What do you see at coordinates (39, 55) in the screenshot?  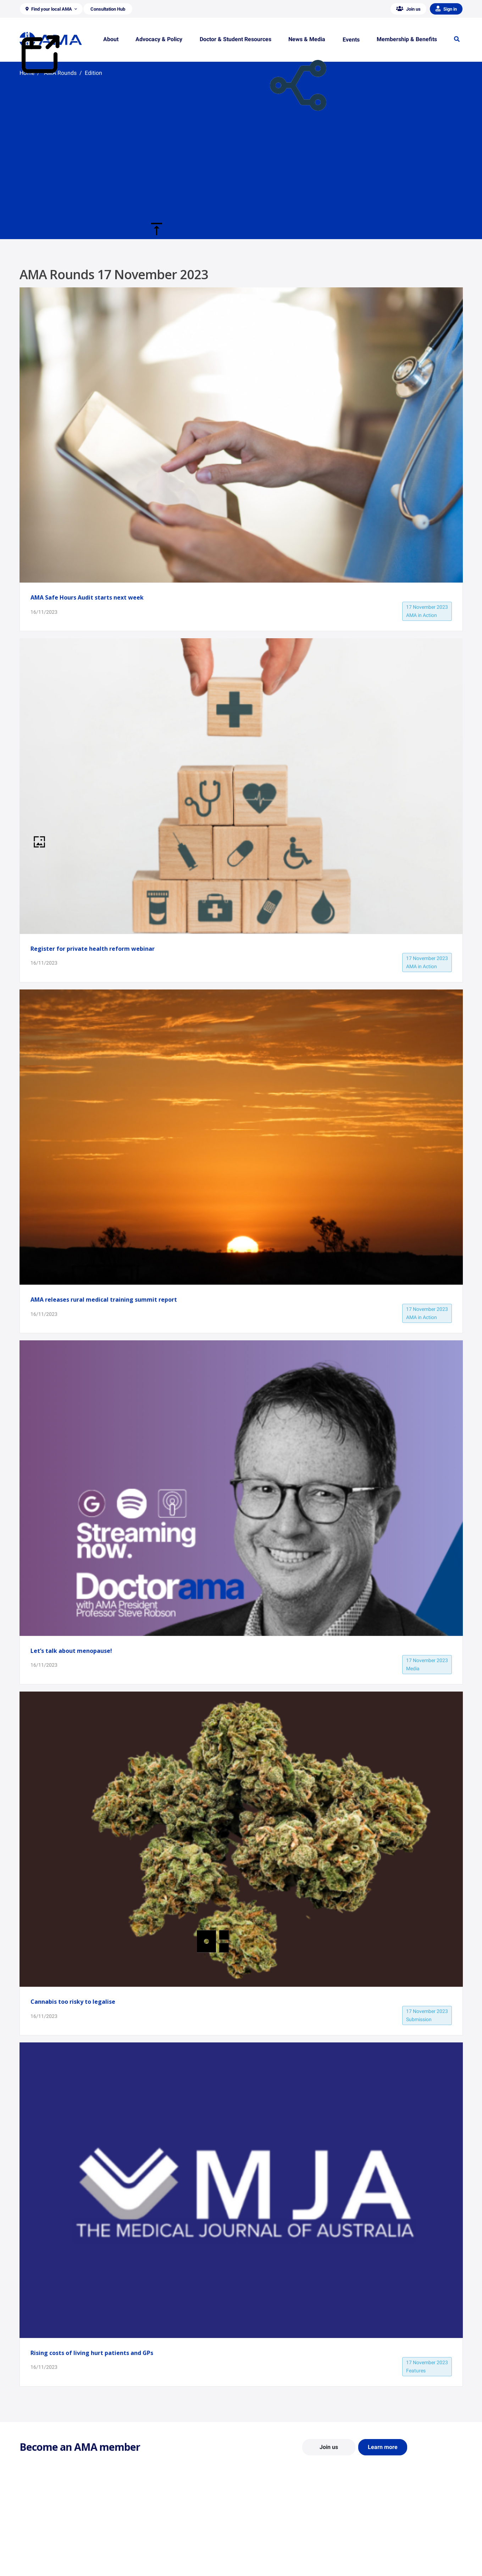 I see `maximize browser window to full screen` at bounding box center [39, 55].